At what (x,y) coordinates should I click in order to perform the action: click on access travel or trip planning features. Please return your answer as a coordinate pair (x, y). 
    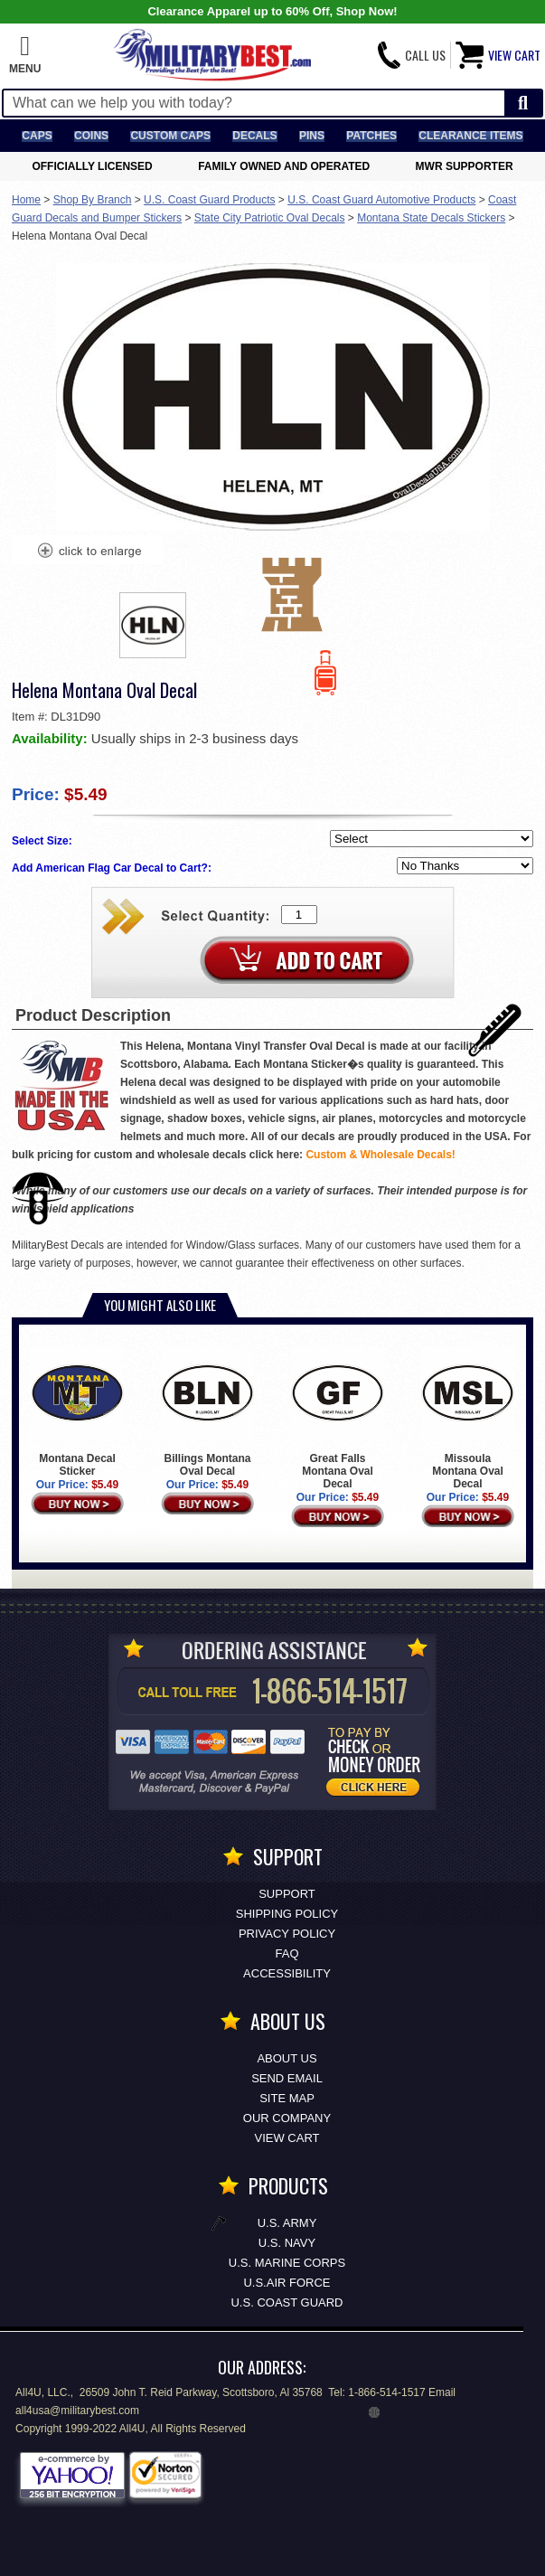
    Looking at the image, I should click on (325, 673).